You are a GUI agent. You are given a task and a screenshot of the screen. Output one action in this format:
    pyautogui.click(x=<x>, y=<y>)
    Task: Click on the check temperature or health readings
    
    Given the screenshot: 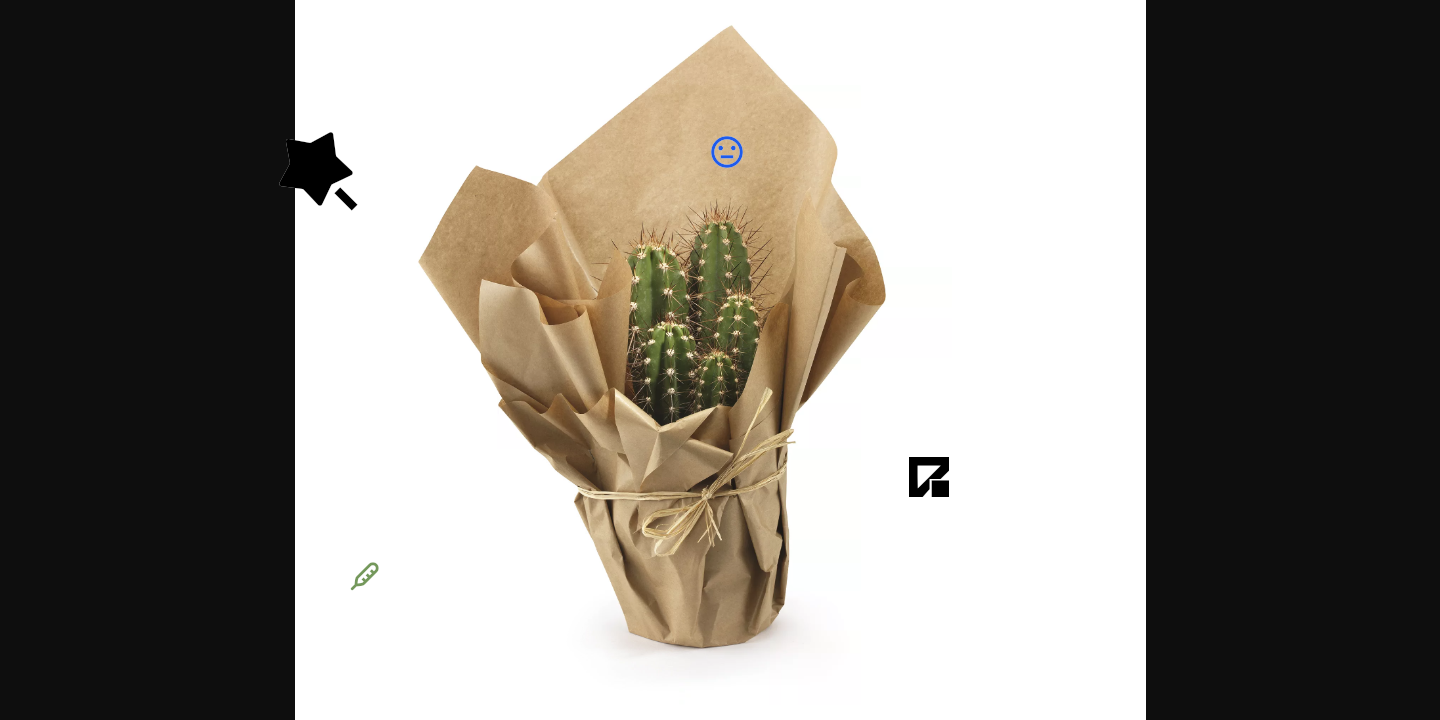 What is the action you would take?
    pyautogui.click(x=364, y=576)
    